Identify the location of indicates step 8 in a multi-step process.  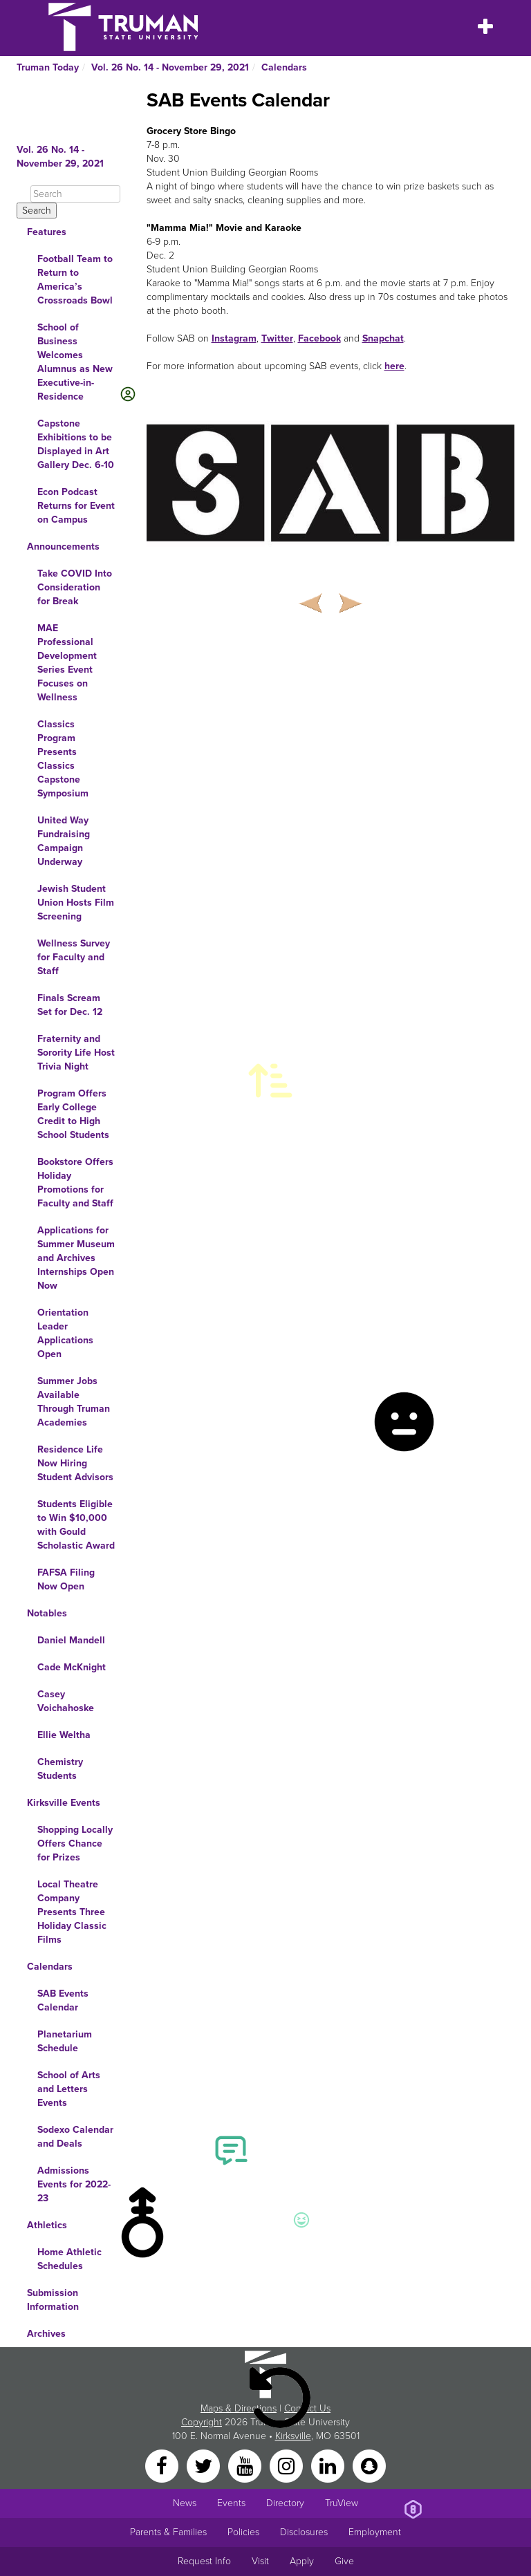
(413, 2509).